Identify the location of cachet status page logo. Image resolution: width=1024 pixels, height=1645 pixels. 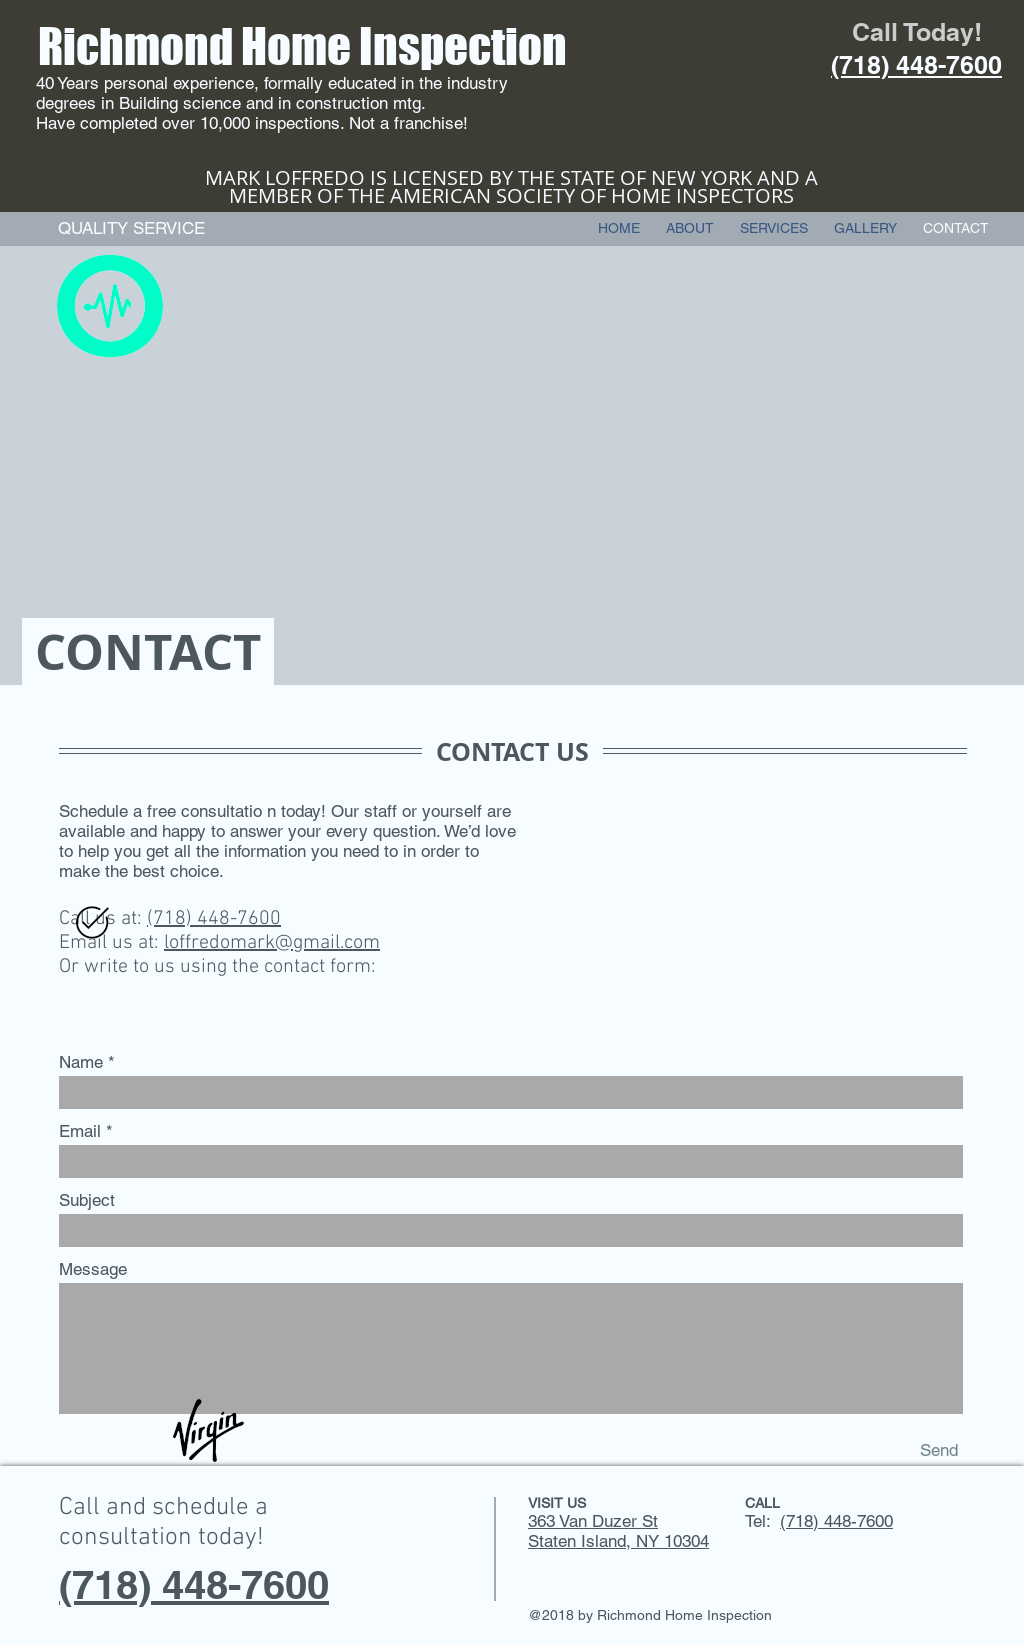
(92, 922).